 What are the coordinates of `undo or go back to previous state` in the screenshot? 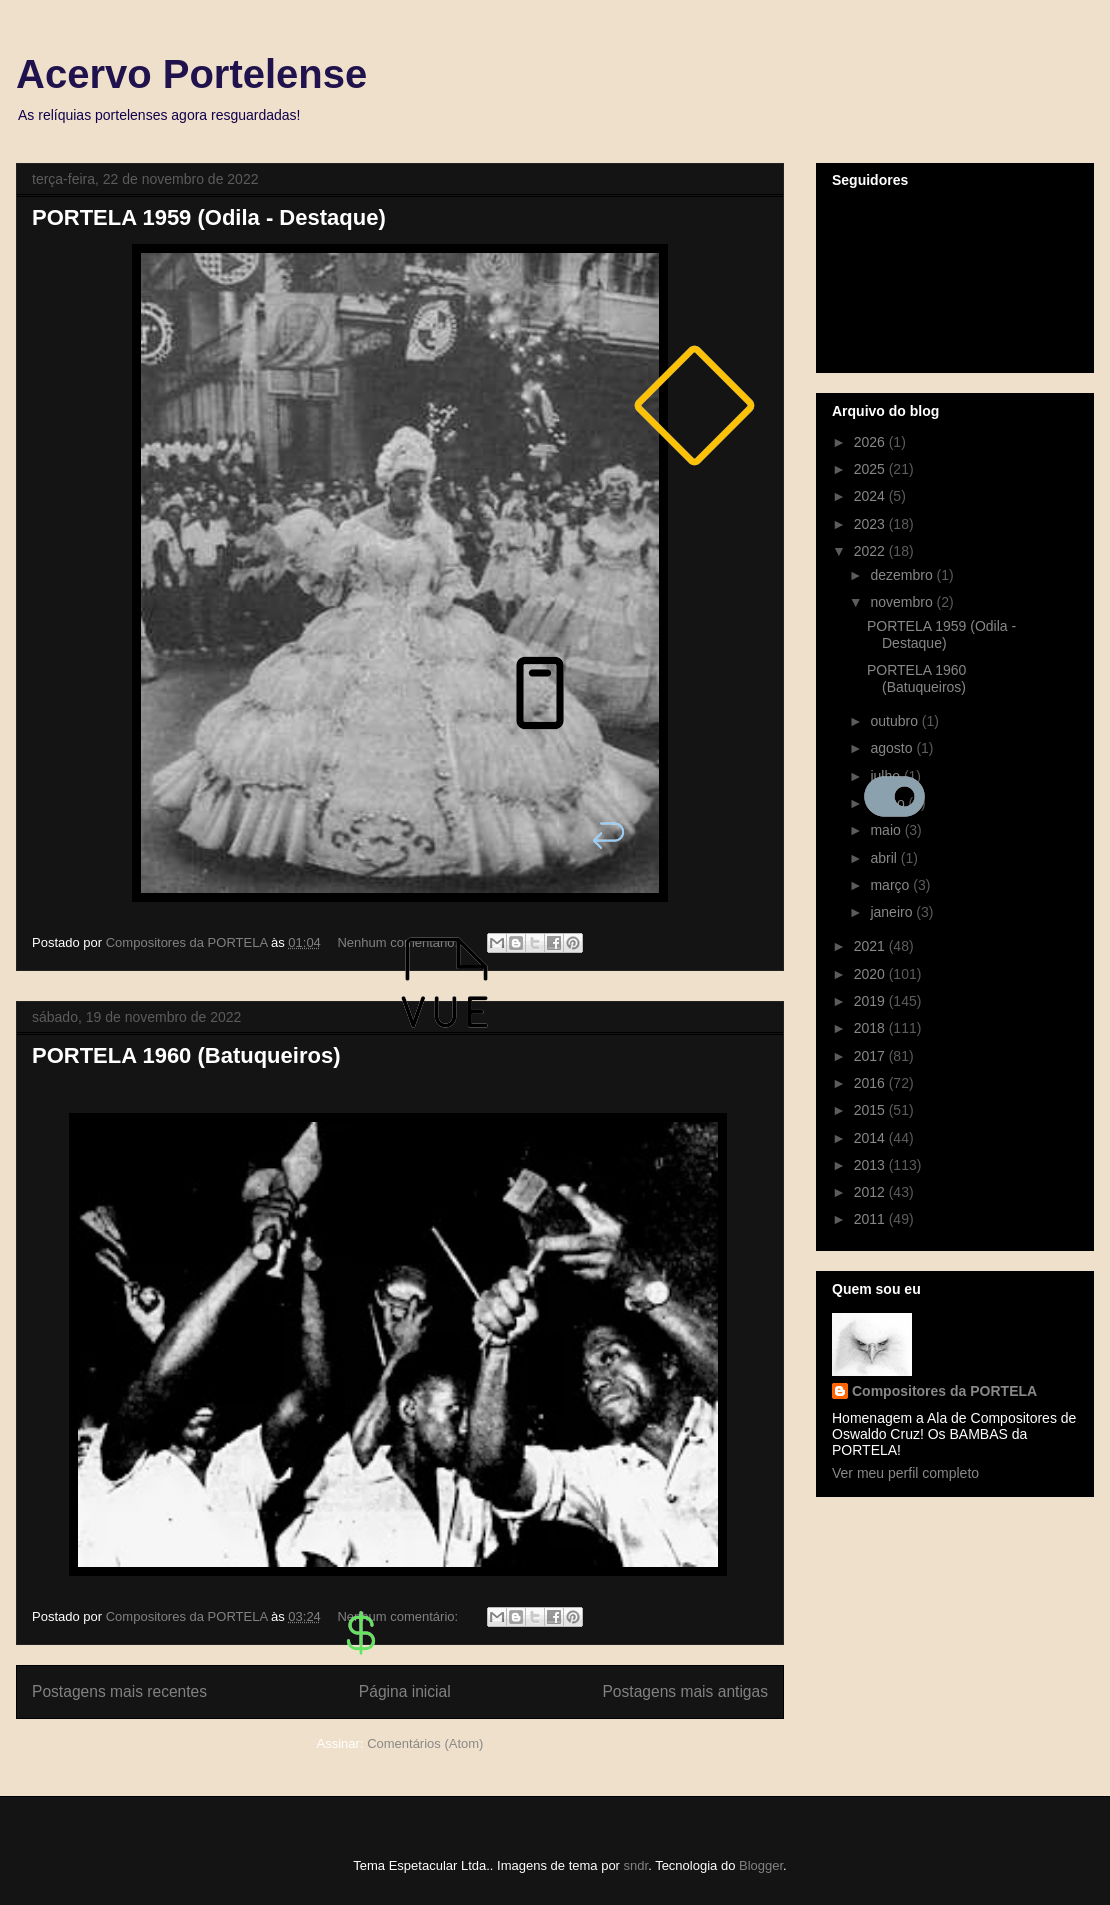 It's located at (608, 834).